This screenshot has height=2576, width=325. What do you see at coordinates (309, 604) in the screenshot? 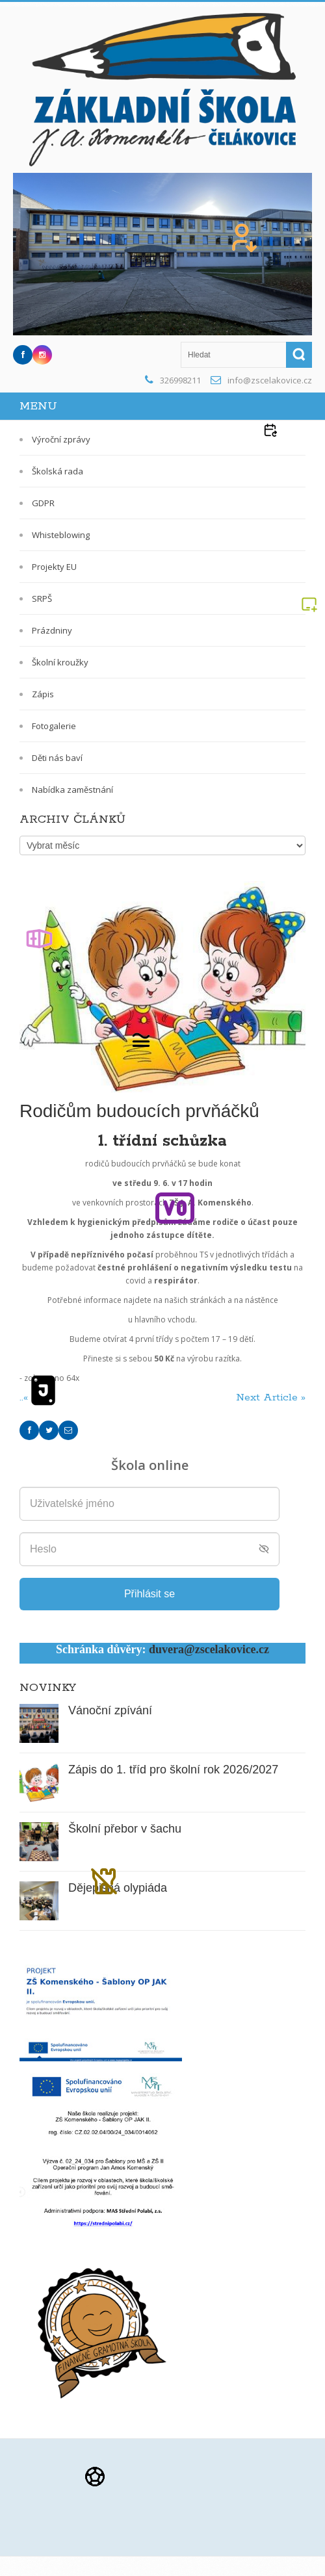
I see `add a new iPad or tablet device` at bounding box center [309, 604].